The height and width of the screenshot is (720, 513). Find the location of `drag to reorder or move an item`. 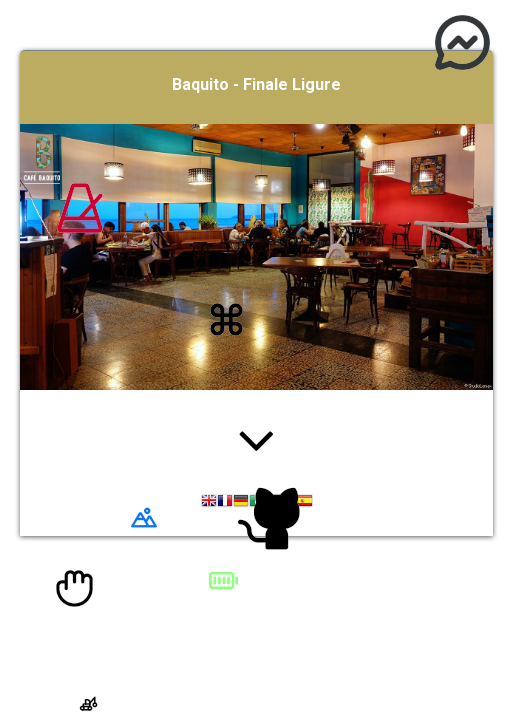

drag to reorder or move an item is located at coordinates (74, 583).